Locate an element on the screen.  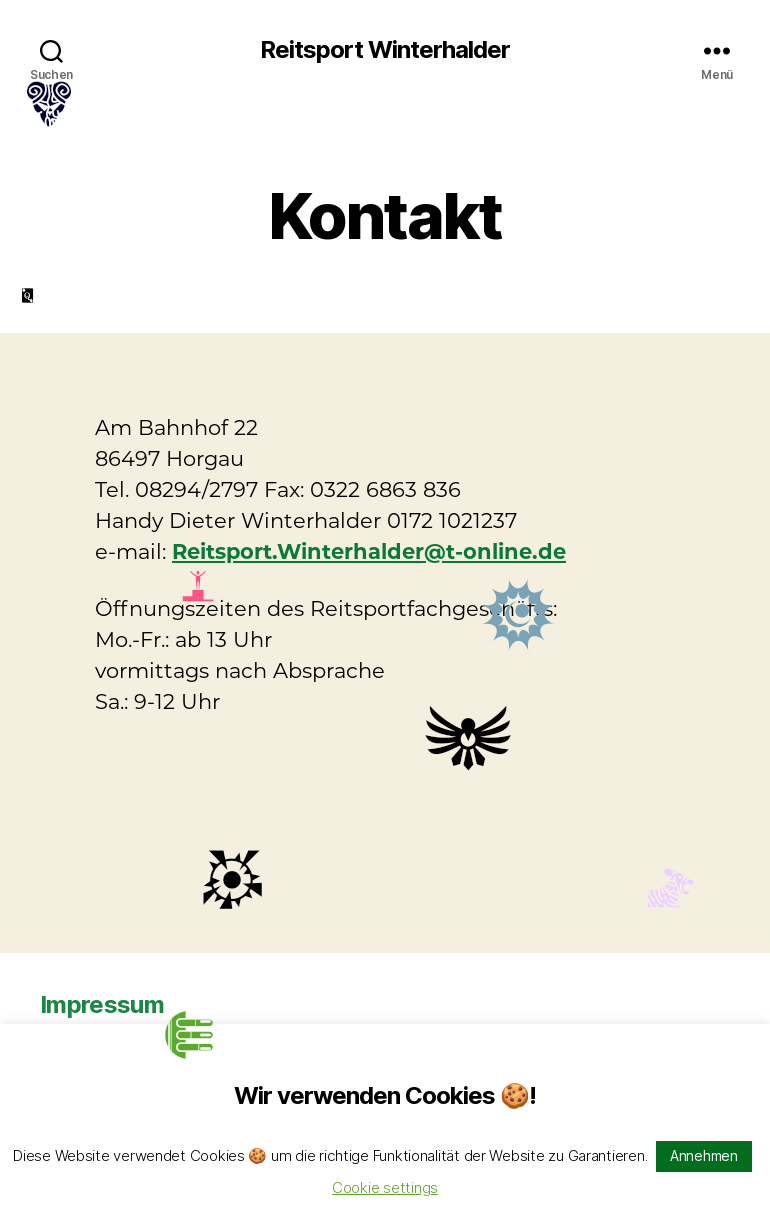
view competition rankings or leaderboard is located at coordinates (198, 586).